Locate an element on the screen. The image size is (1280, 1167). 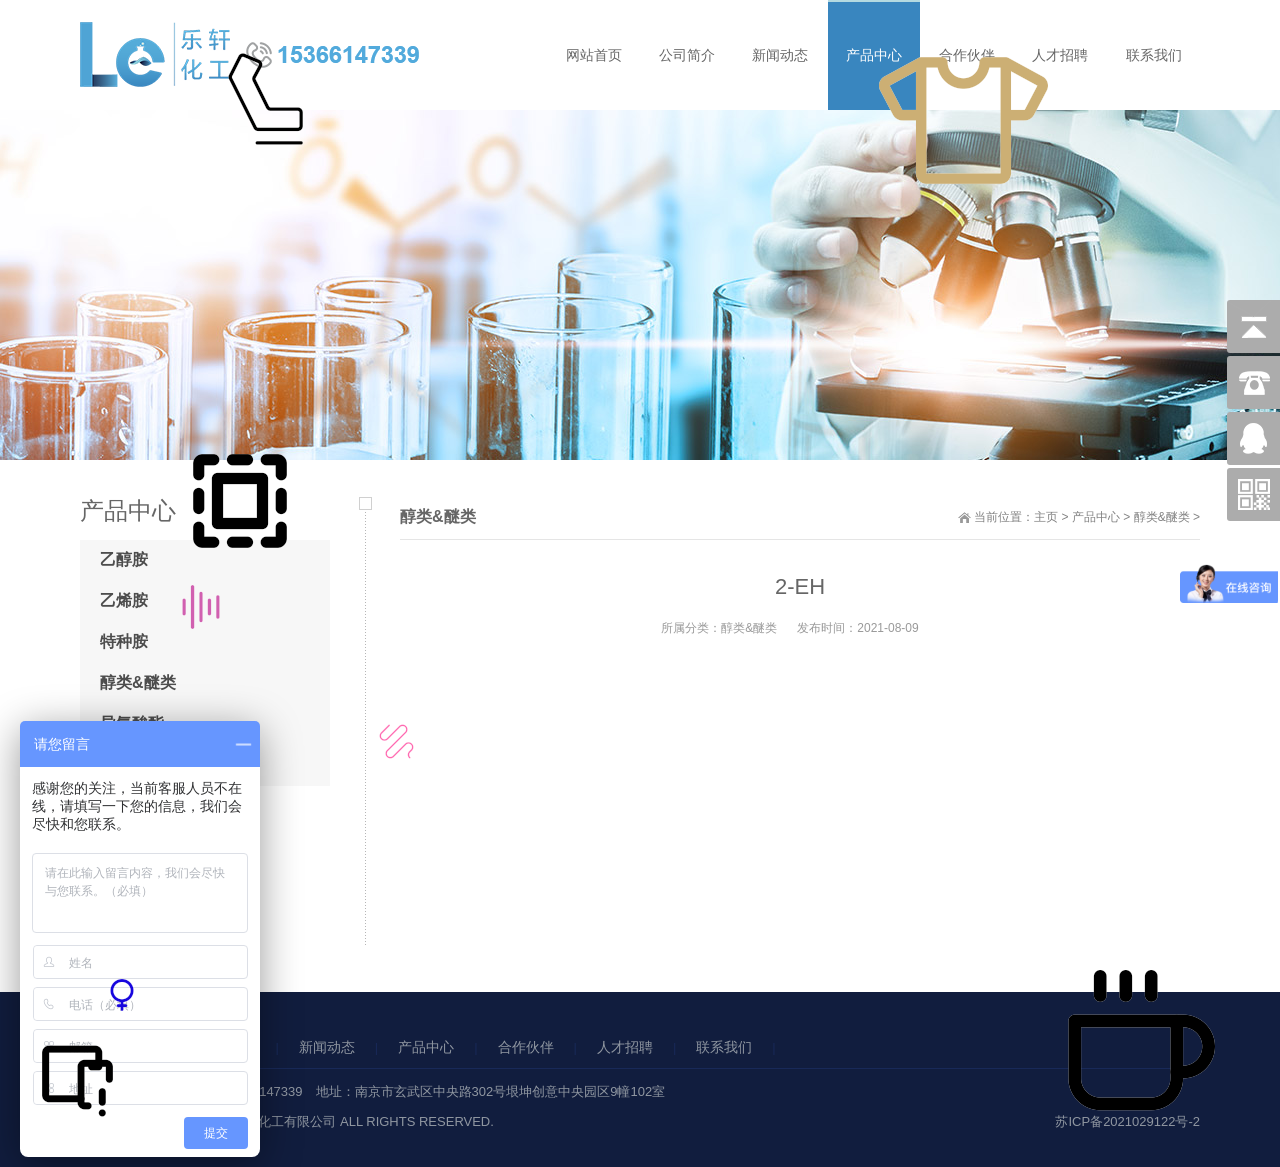
browse clothing or apparel items is located at coordinates (963, 120).